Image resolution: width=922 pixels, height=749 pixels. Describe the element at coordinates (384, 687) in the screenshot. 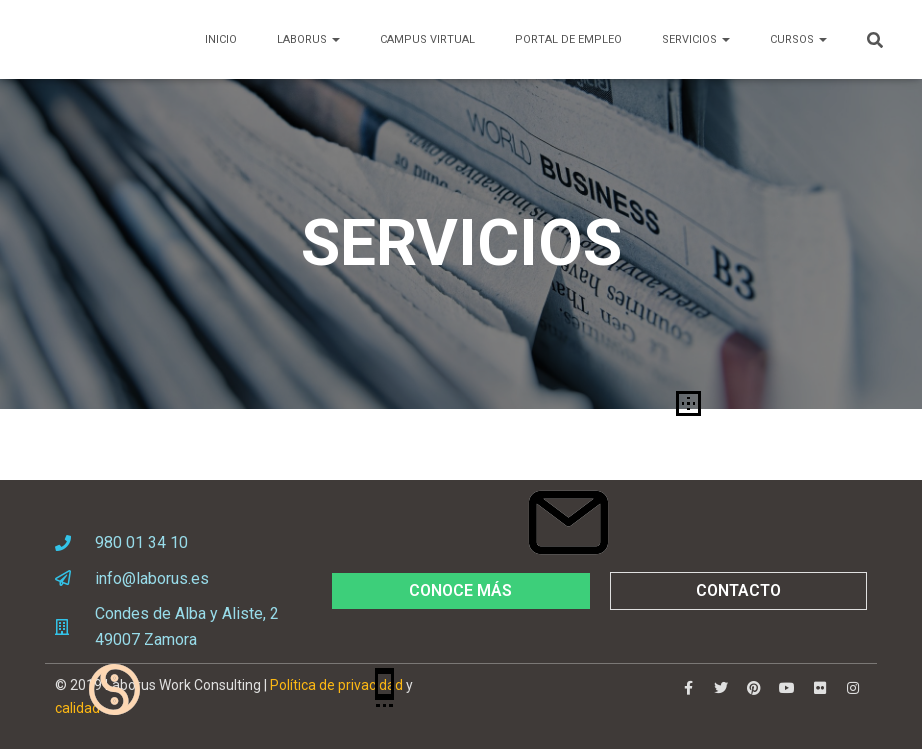

I see `access mobile device settings` at that location.